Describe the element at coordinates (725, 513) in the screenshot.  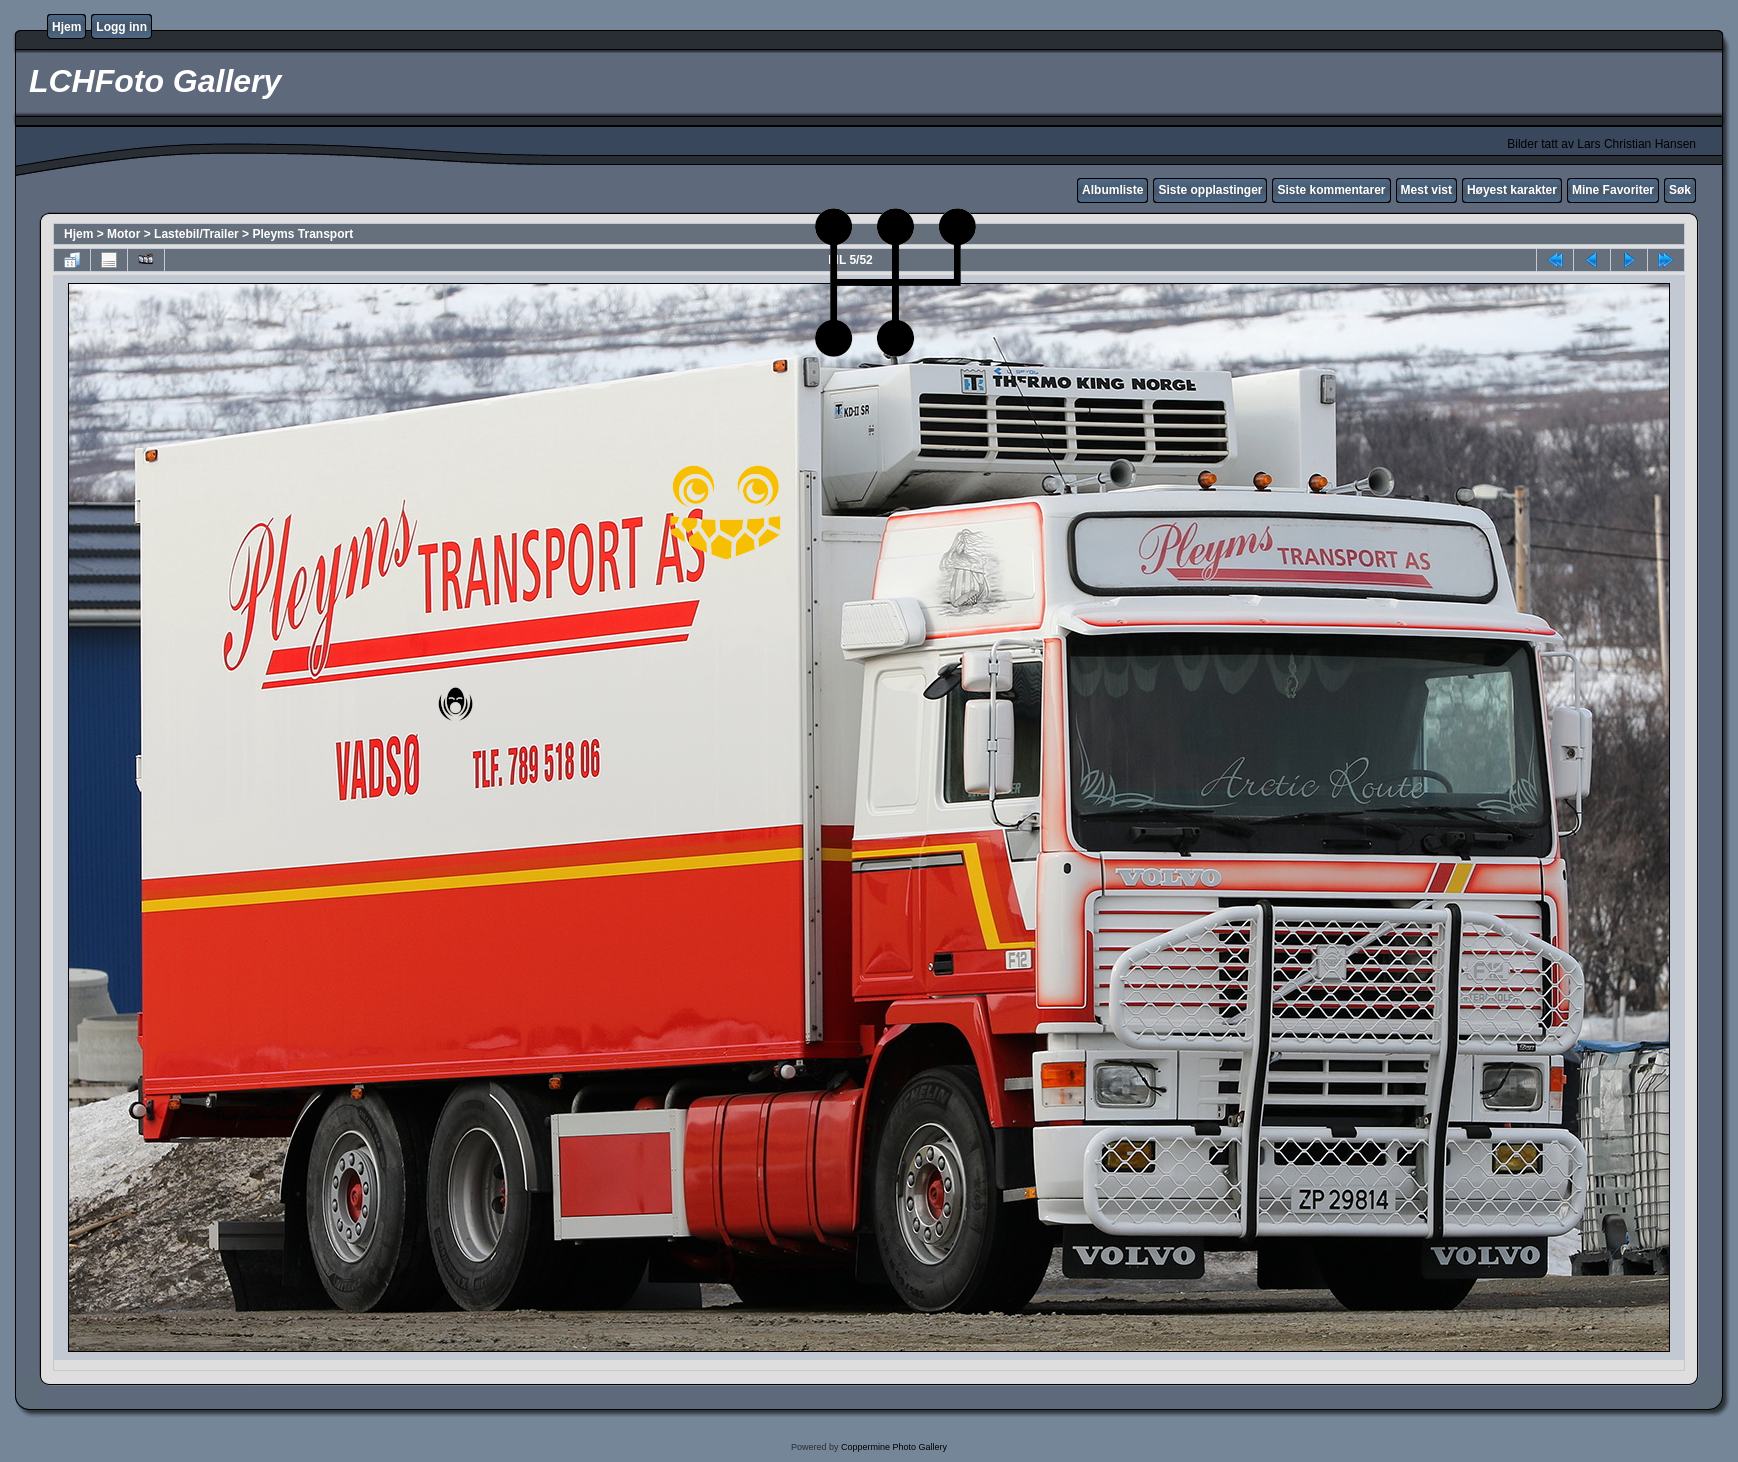
I see `a playful character or avatar icon` at that location.